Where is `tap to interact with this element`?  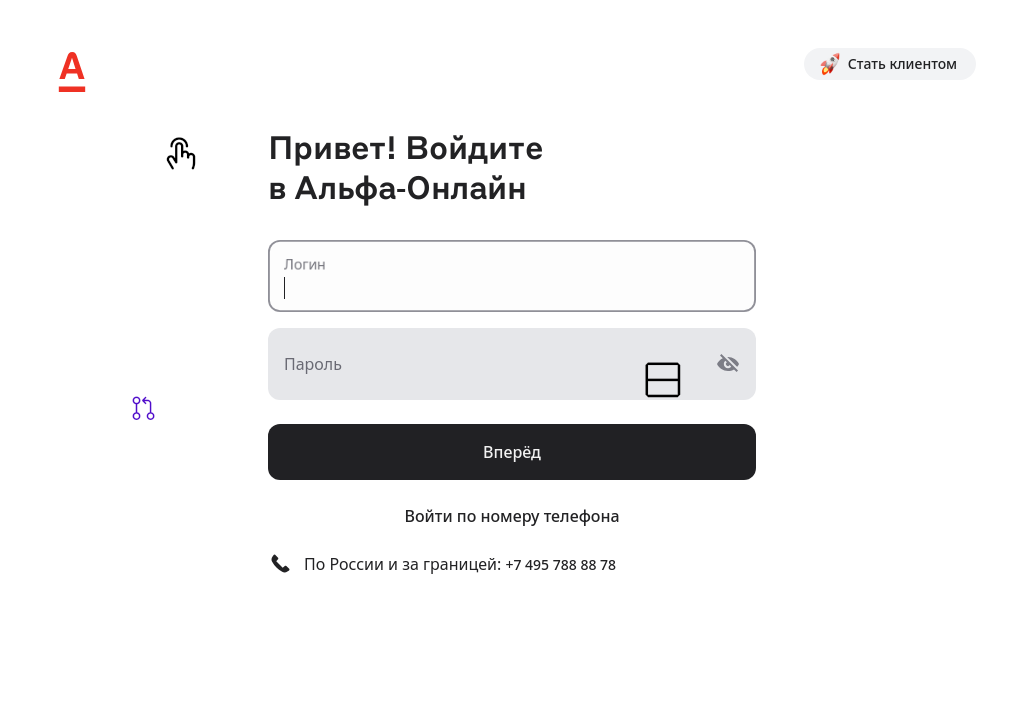 tap to interact with this element is located at coordinates (181, 154).